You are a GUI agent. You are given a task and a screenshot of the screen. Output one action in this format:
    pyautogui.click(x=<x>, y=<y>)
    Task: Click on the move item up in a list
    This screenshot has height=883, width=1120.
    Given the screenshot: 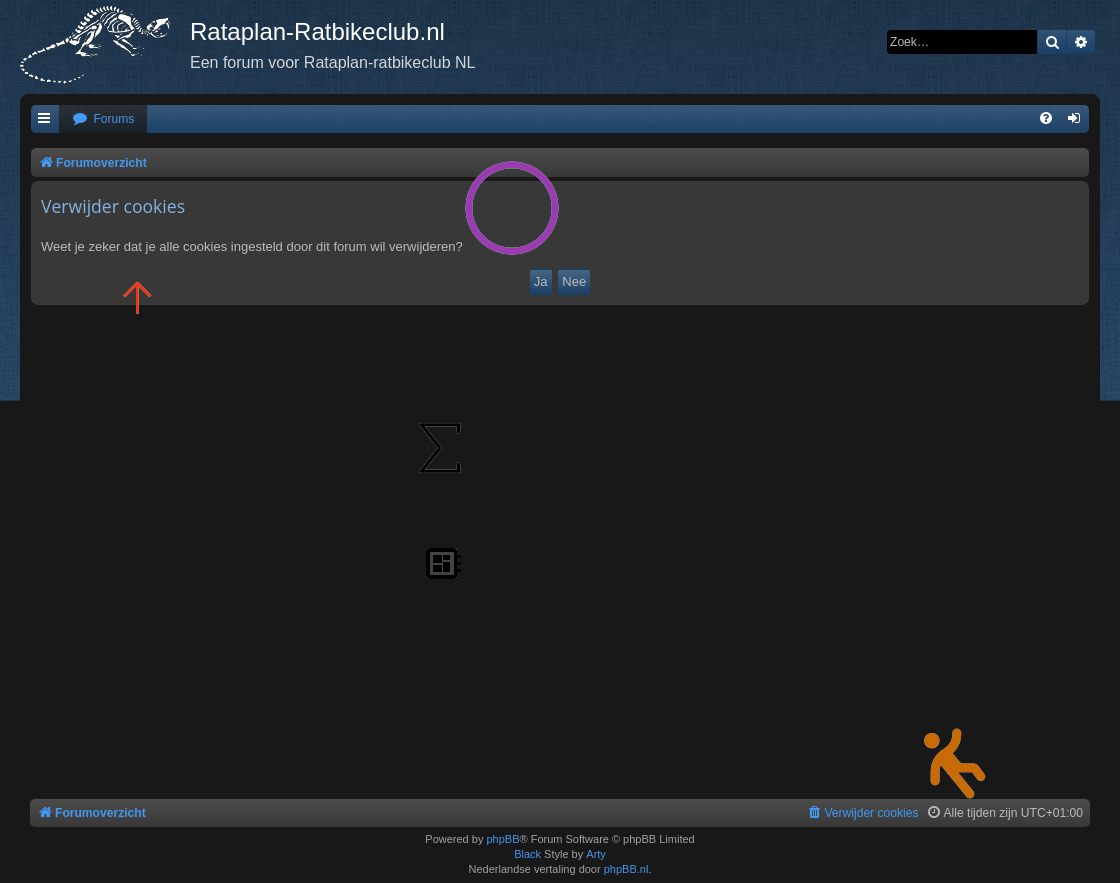 What is the action you would take?
    pyautogui.click(x=136, y=298)
    